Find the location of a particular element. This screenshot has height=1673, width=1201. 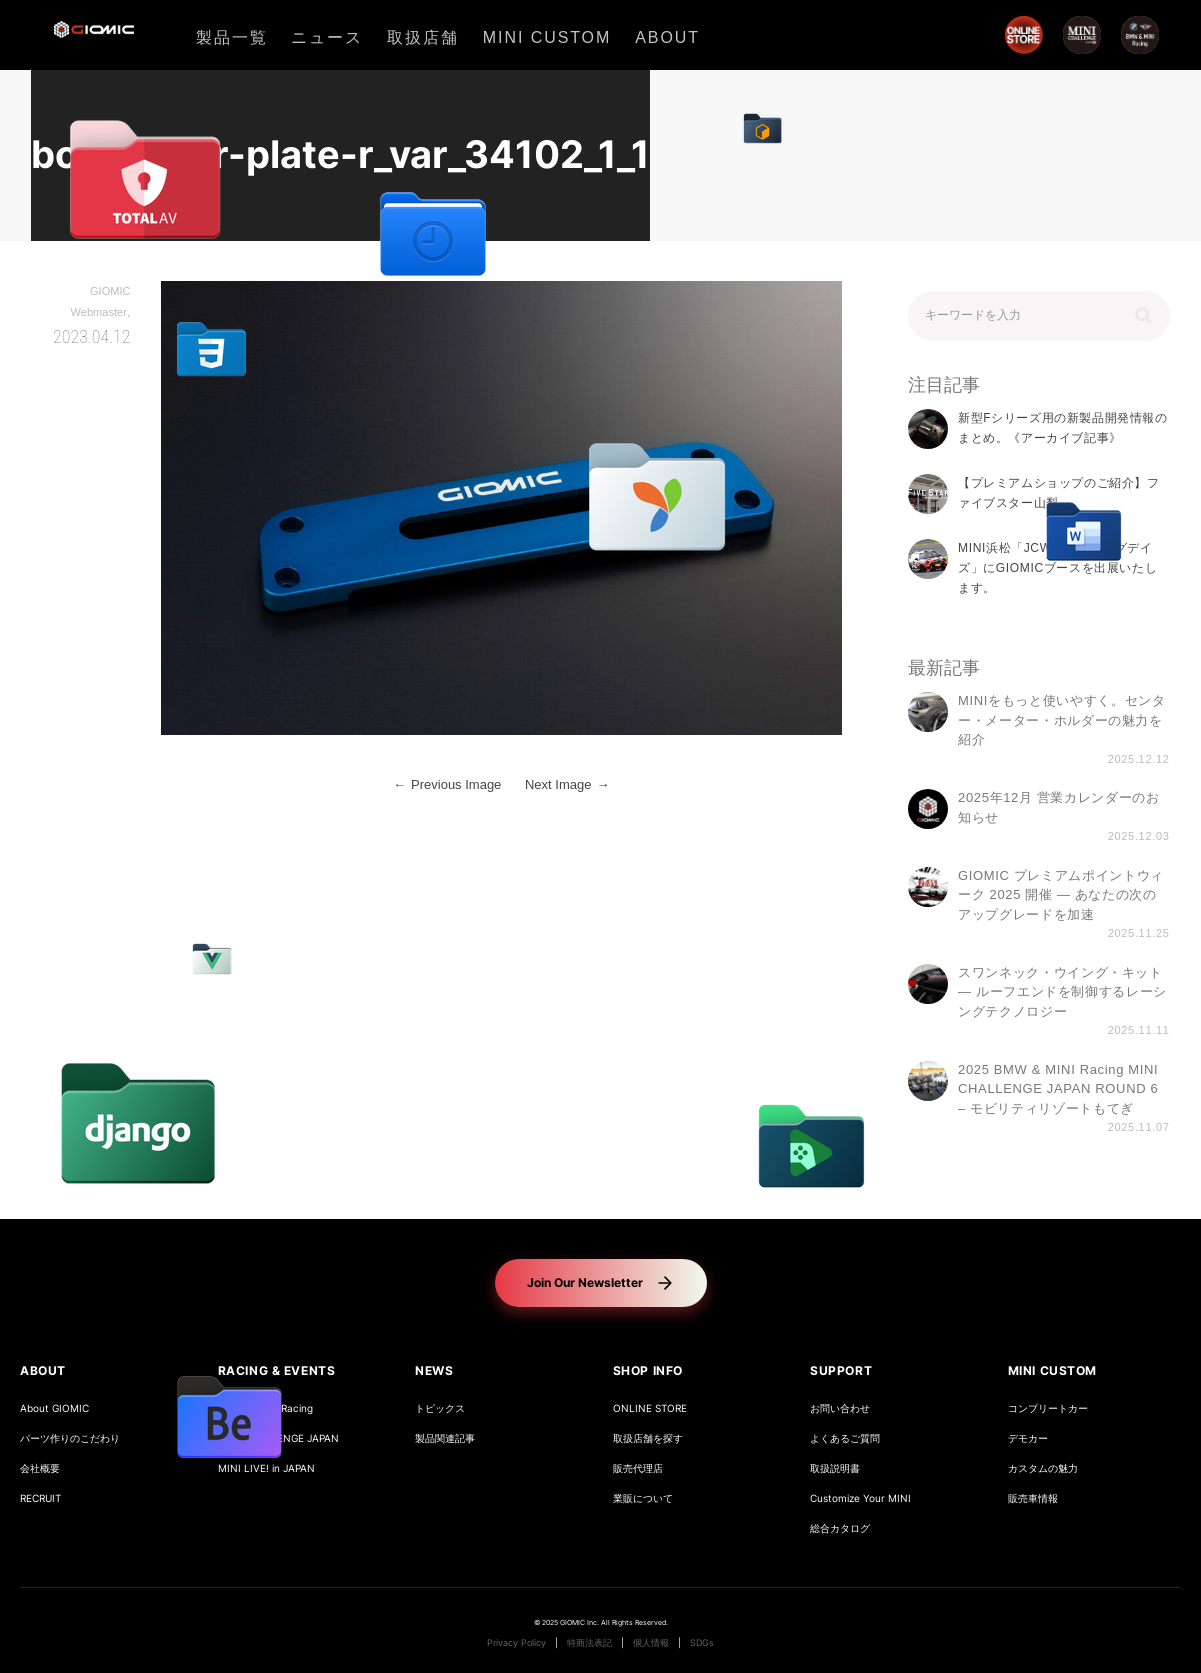

open CSS files folder is located at coordinates (211, 351).